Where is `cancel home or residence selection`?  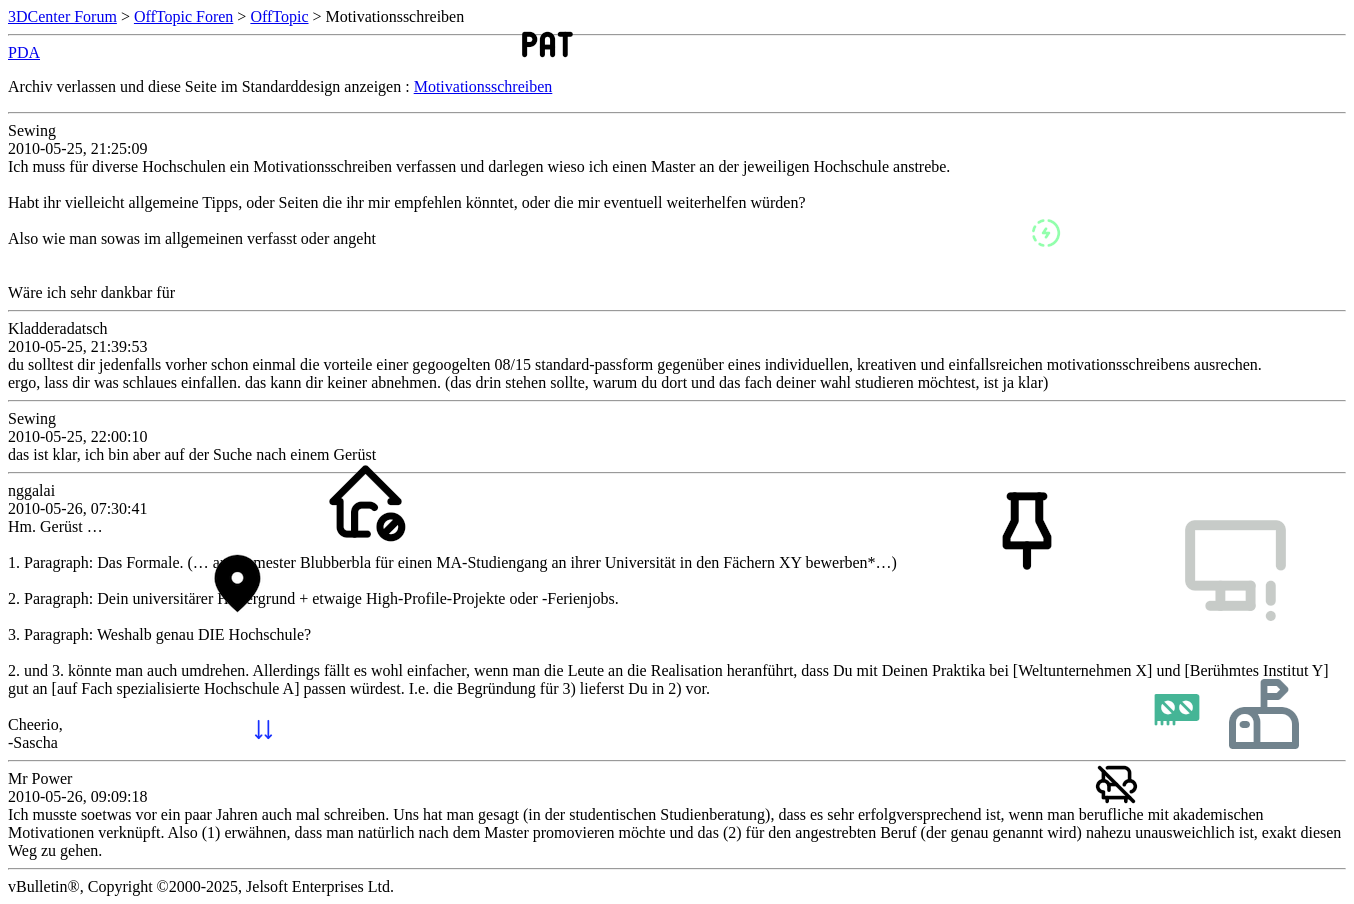 cancel home or residence selection is located at coordinates (365, 501).